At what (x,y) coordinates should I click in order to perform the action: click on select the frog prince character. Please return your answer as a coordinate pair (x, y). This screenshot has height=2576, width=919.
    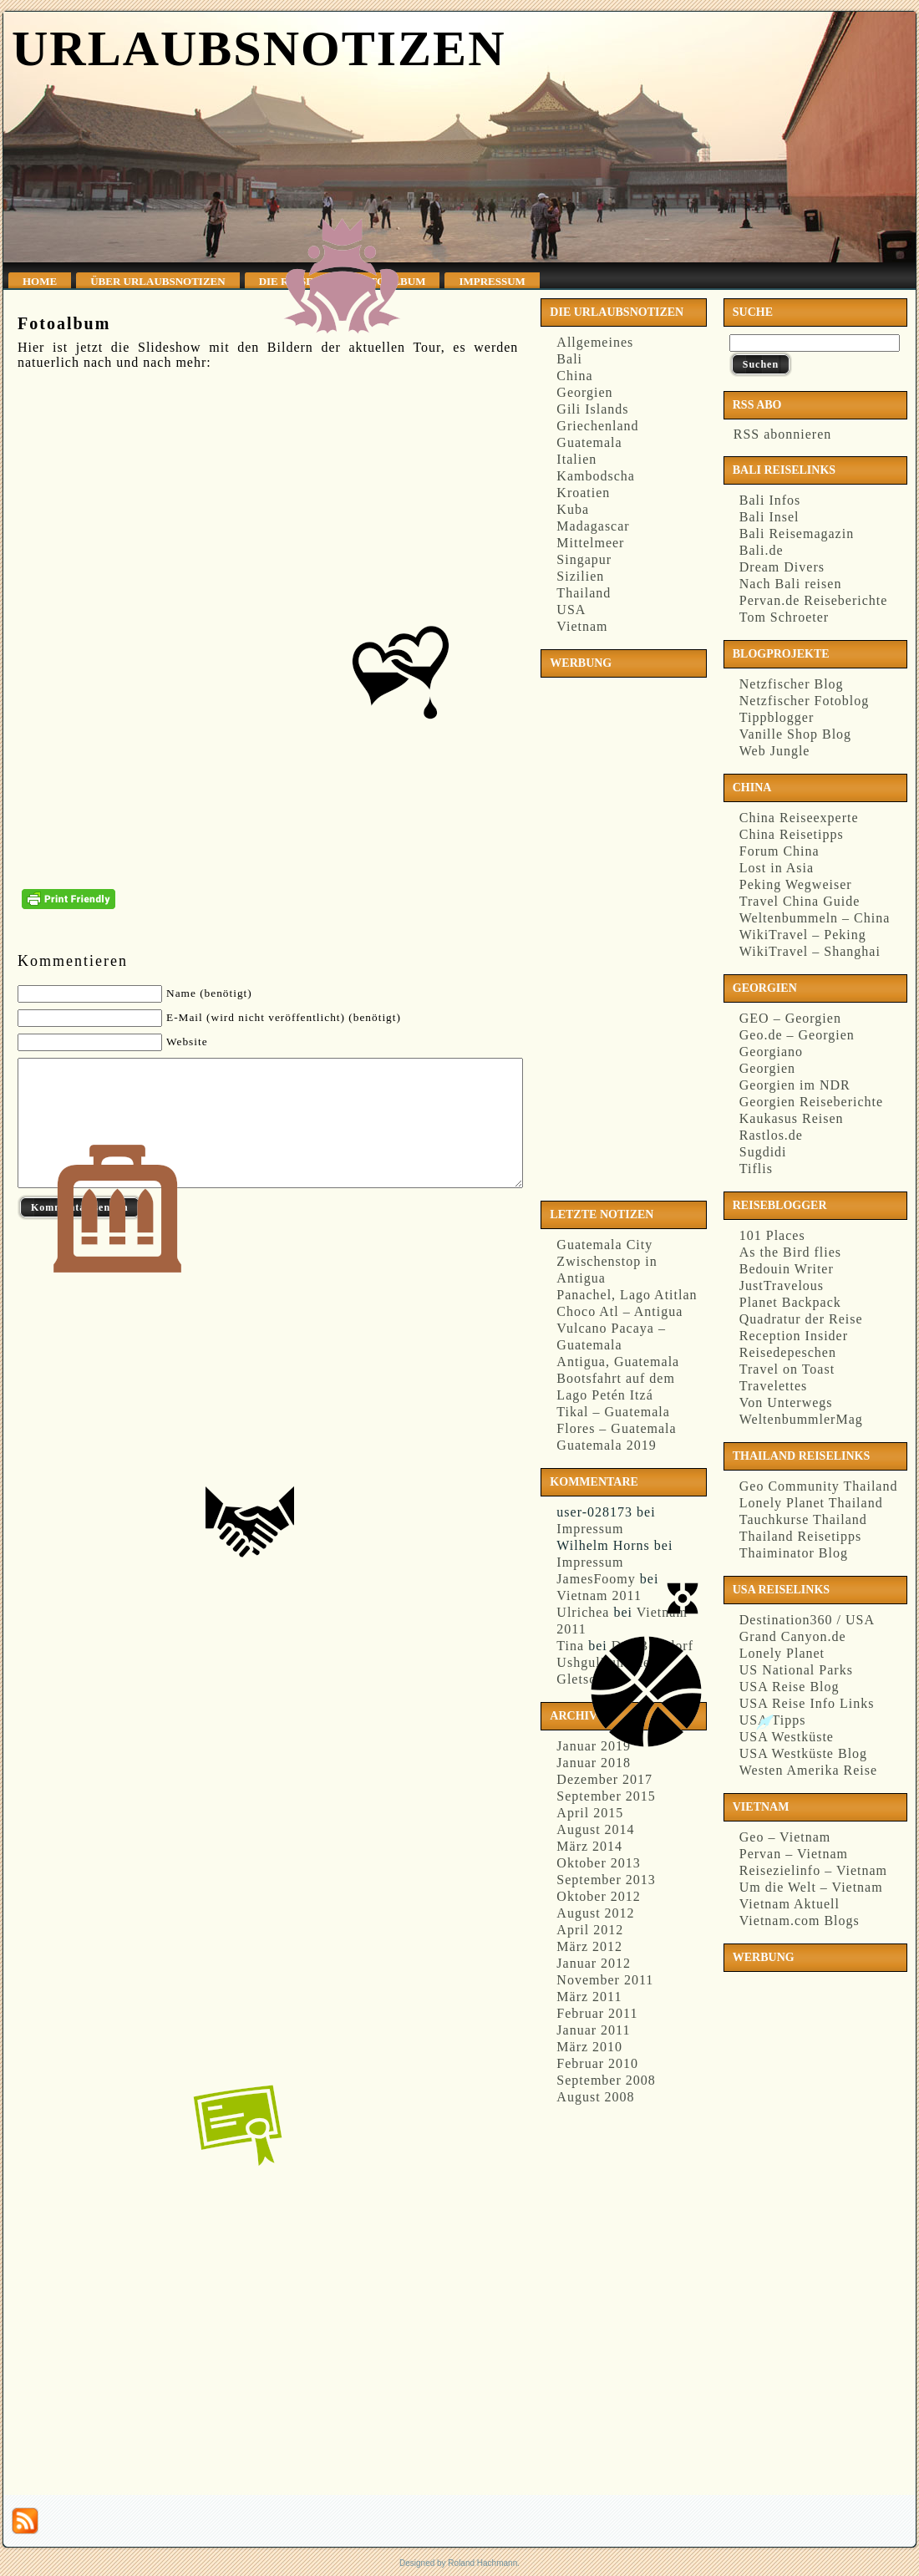
    Looking at the image, I should click on (342, 276).